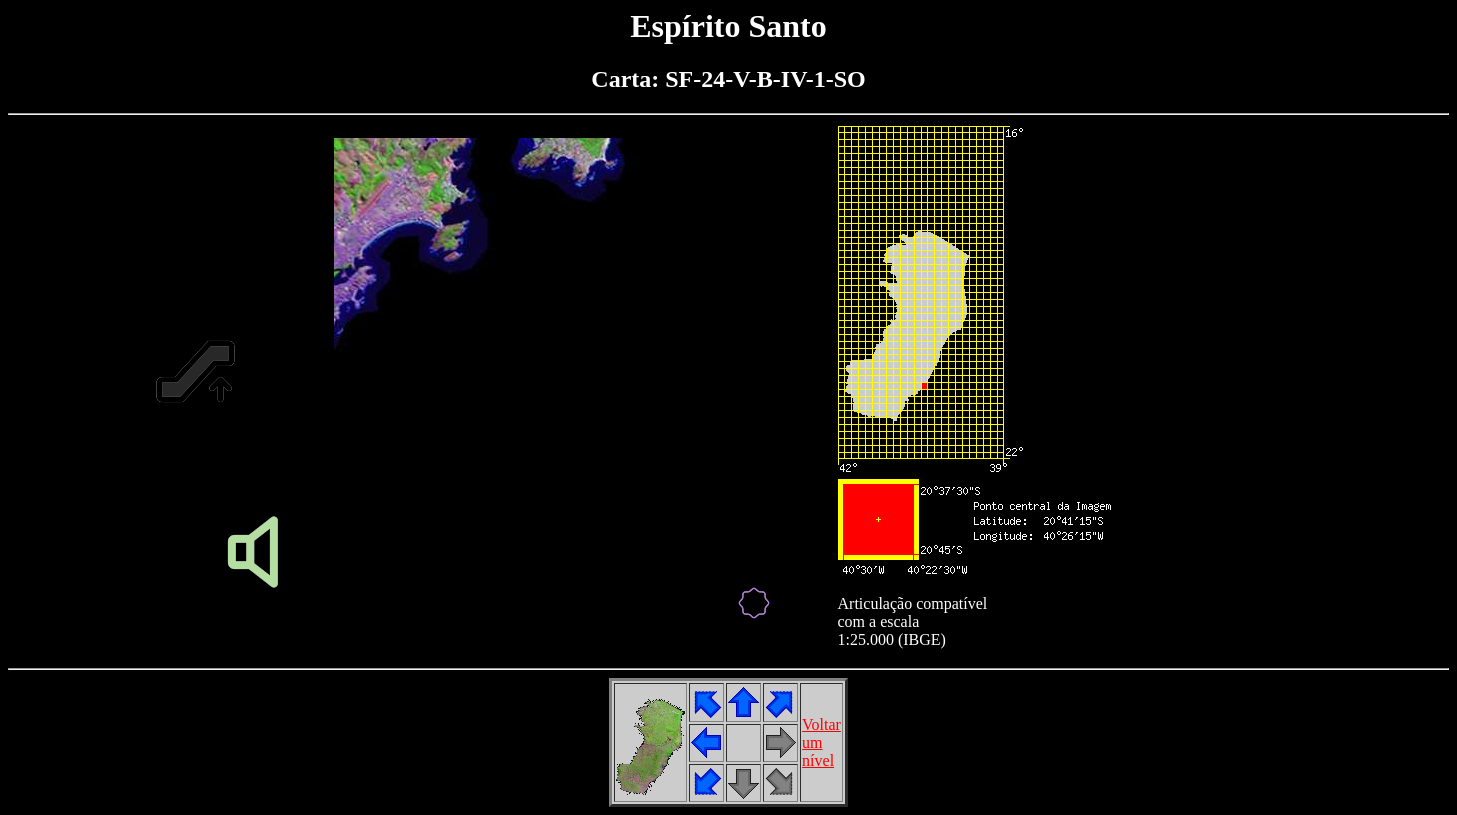 The width and height of the screenshot is (1457, 815). What do you see at coordinates (754, 603) in the screenshot?
I see `indicates a badge or certification status` at bounding box center [754, 603].